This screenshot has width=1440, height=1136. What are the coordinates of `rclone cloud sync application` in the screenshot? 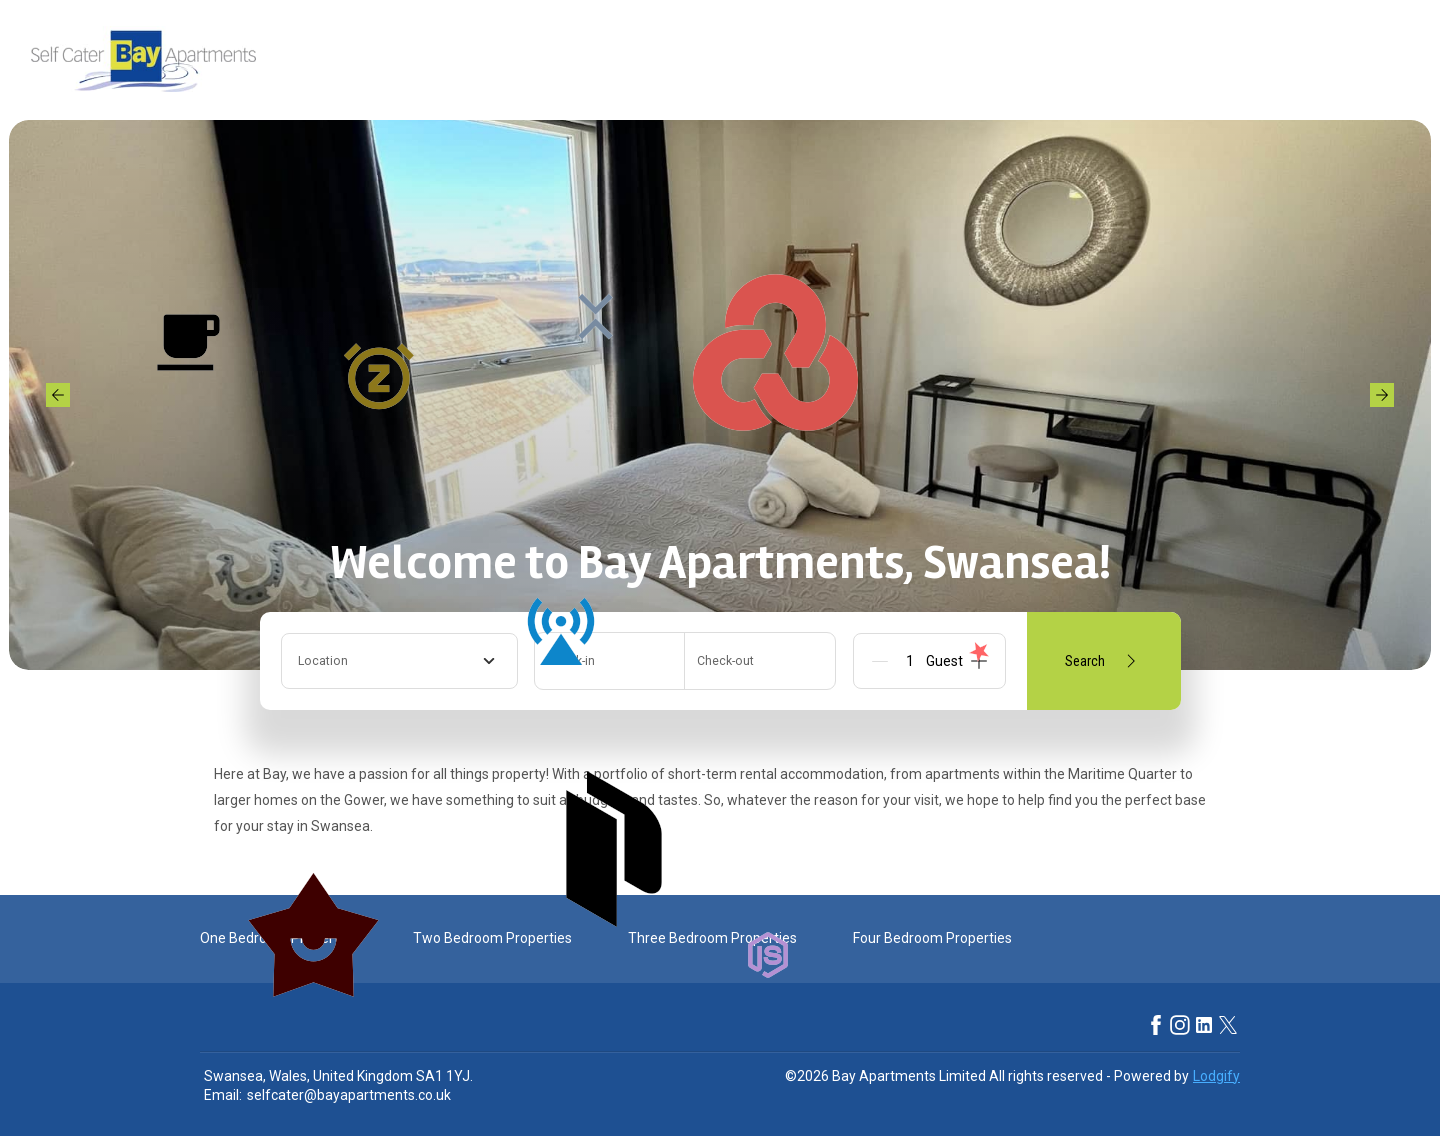 It's located at (775, 352).